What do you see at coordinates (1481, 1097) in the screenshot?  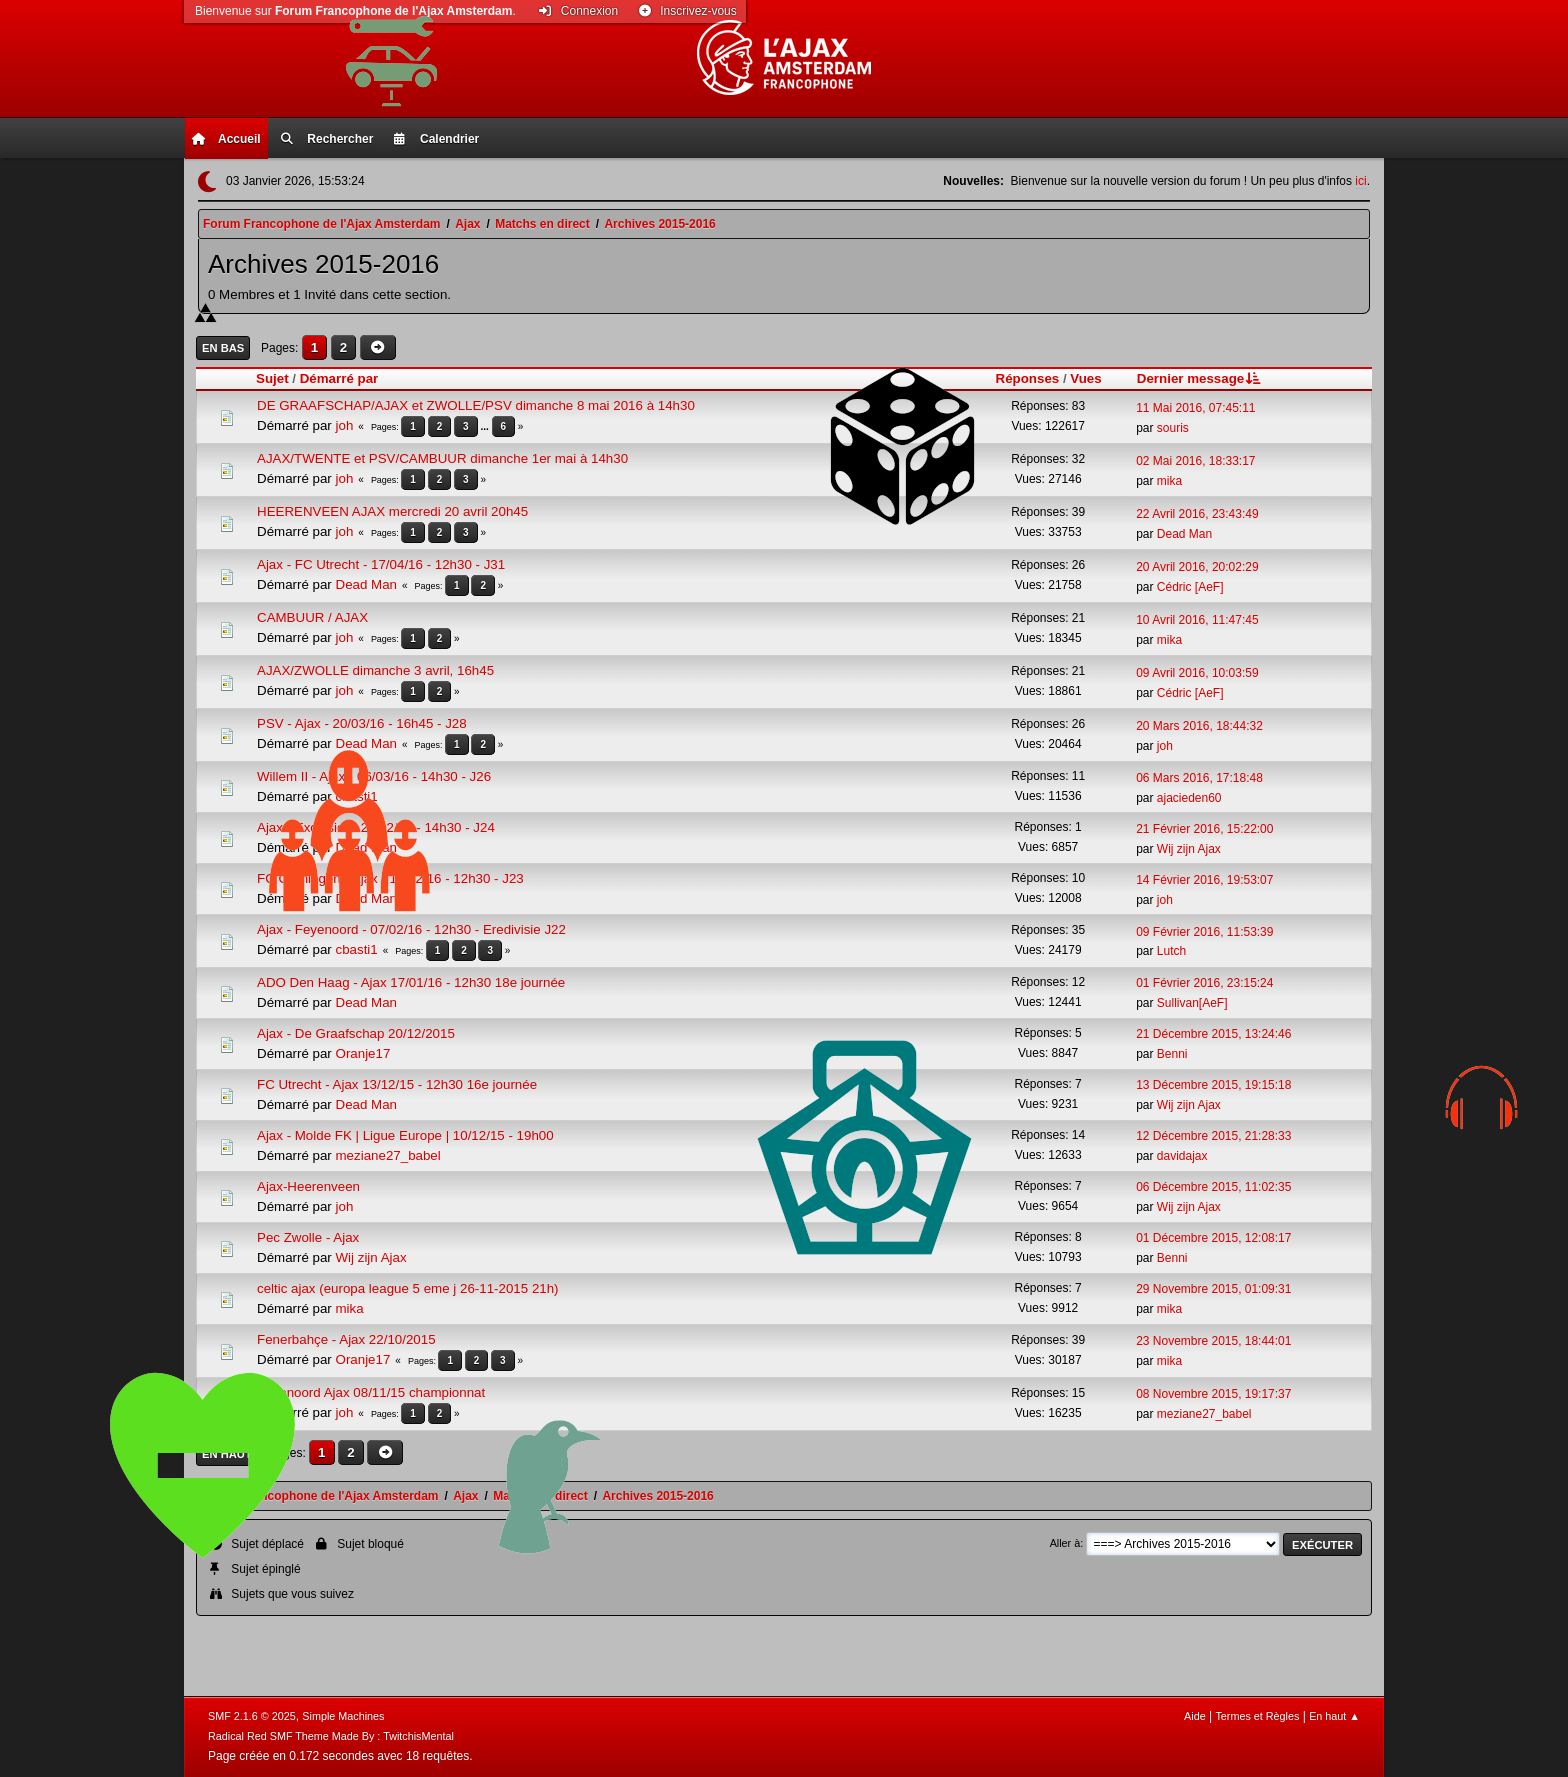 I see `listen to audio or music` at bounding box center [1481, 1097].